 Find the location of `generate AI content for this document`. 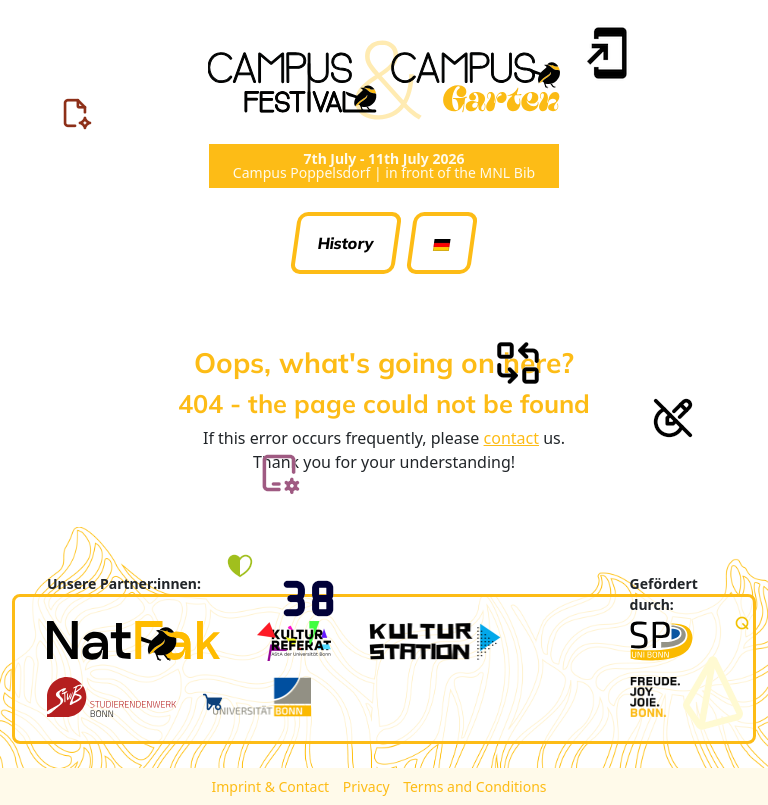

generate AI content for this document is located at coordinates (75, 113).